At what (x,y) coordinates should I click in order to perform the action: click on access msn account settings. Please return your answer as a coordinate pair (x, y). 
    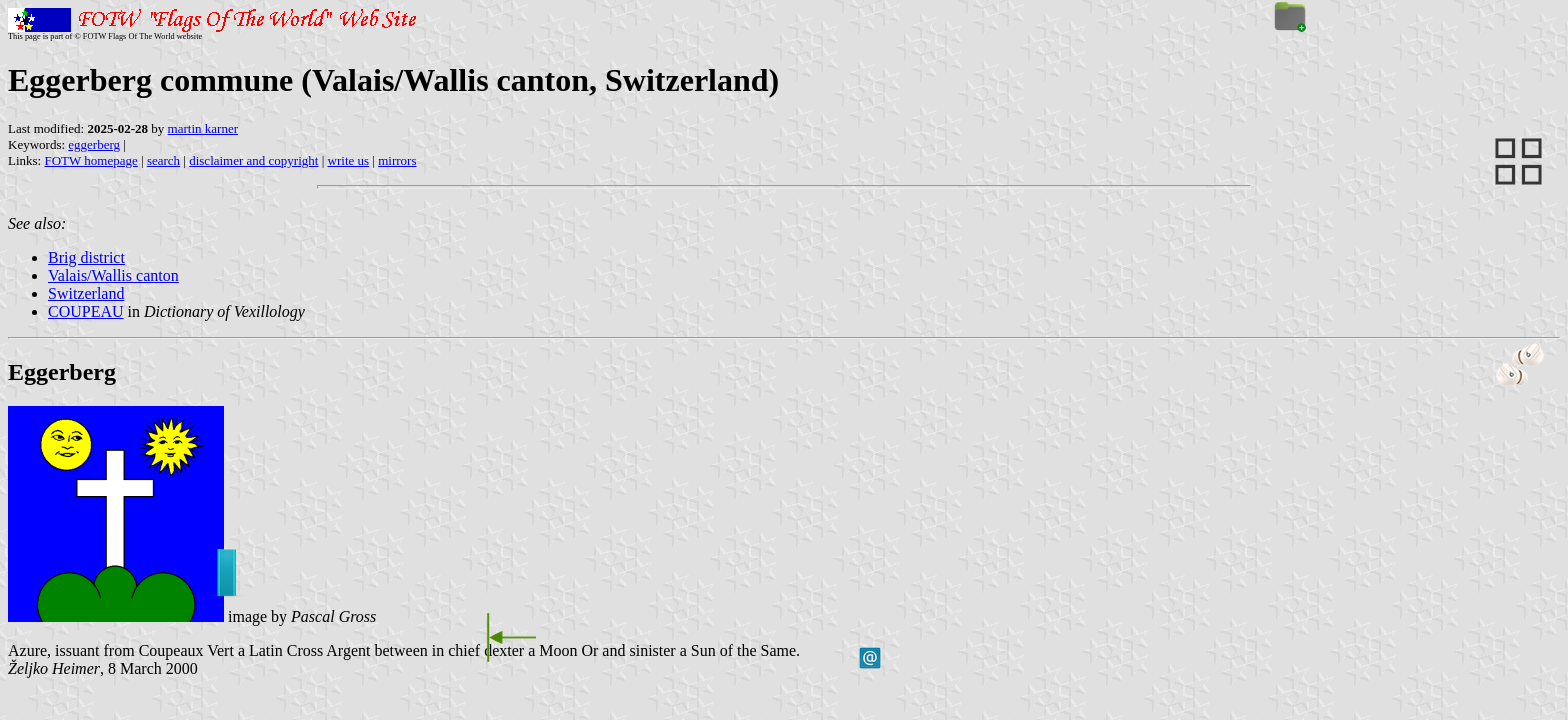
    Looking at the image, I should click on (1518, 161).